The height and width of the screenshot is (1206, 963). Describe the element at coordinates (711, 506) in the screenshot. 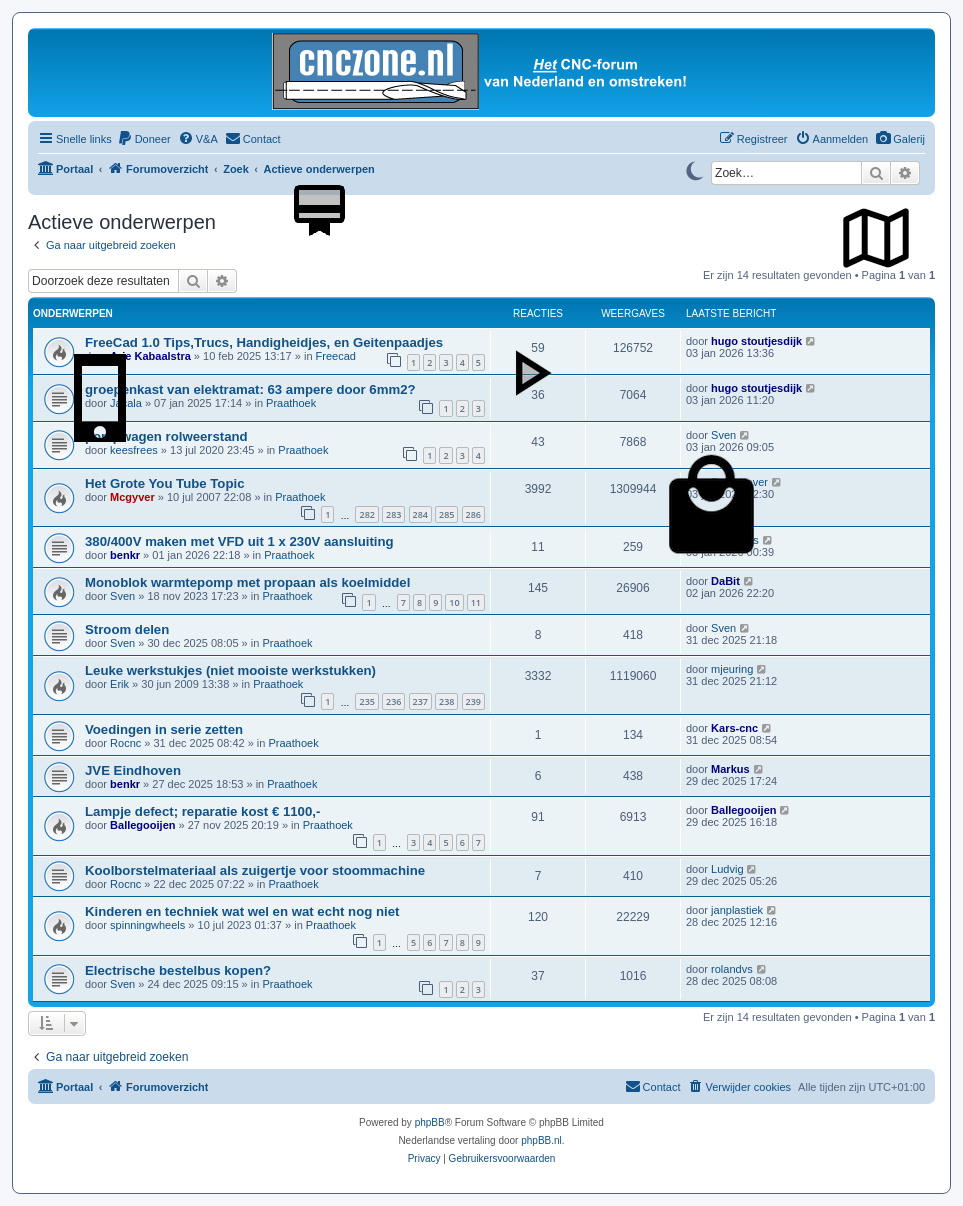

I see `open shopping or store section` at that location.